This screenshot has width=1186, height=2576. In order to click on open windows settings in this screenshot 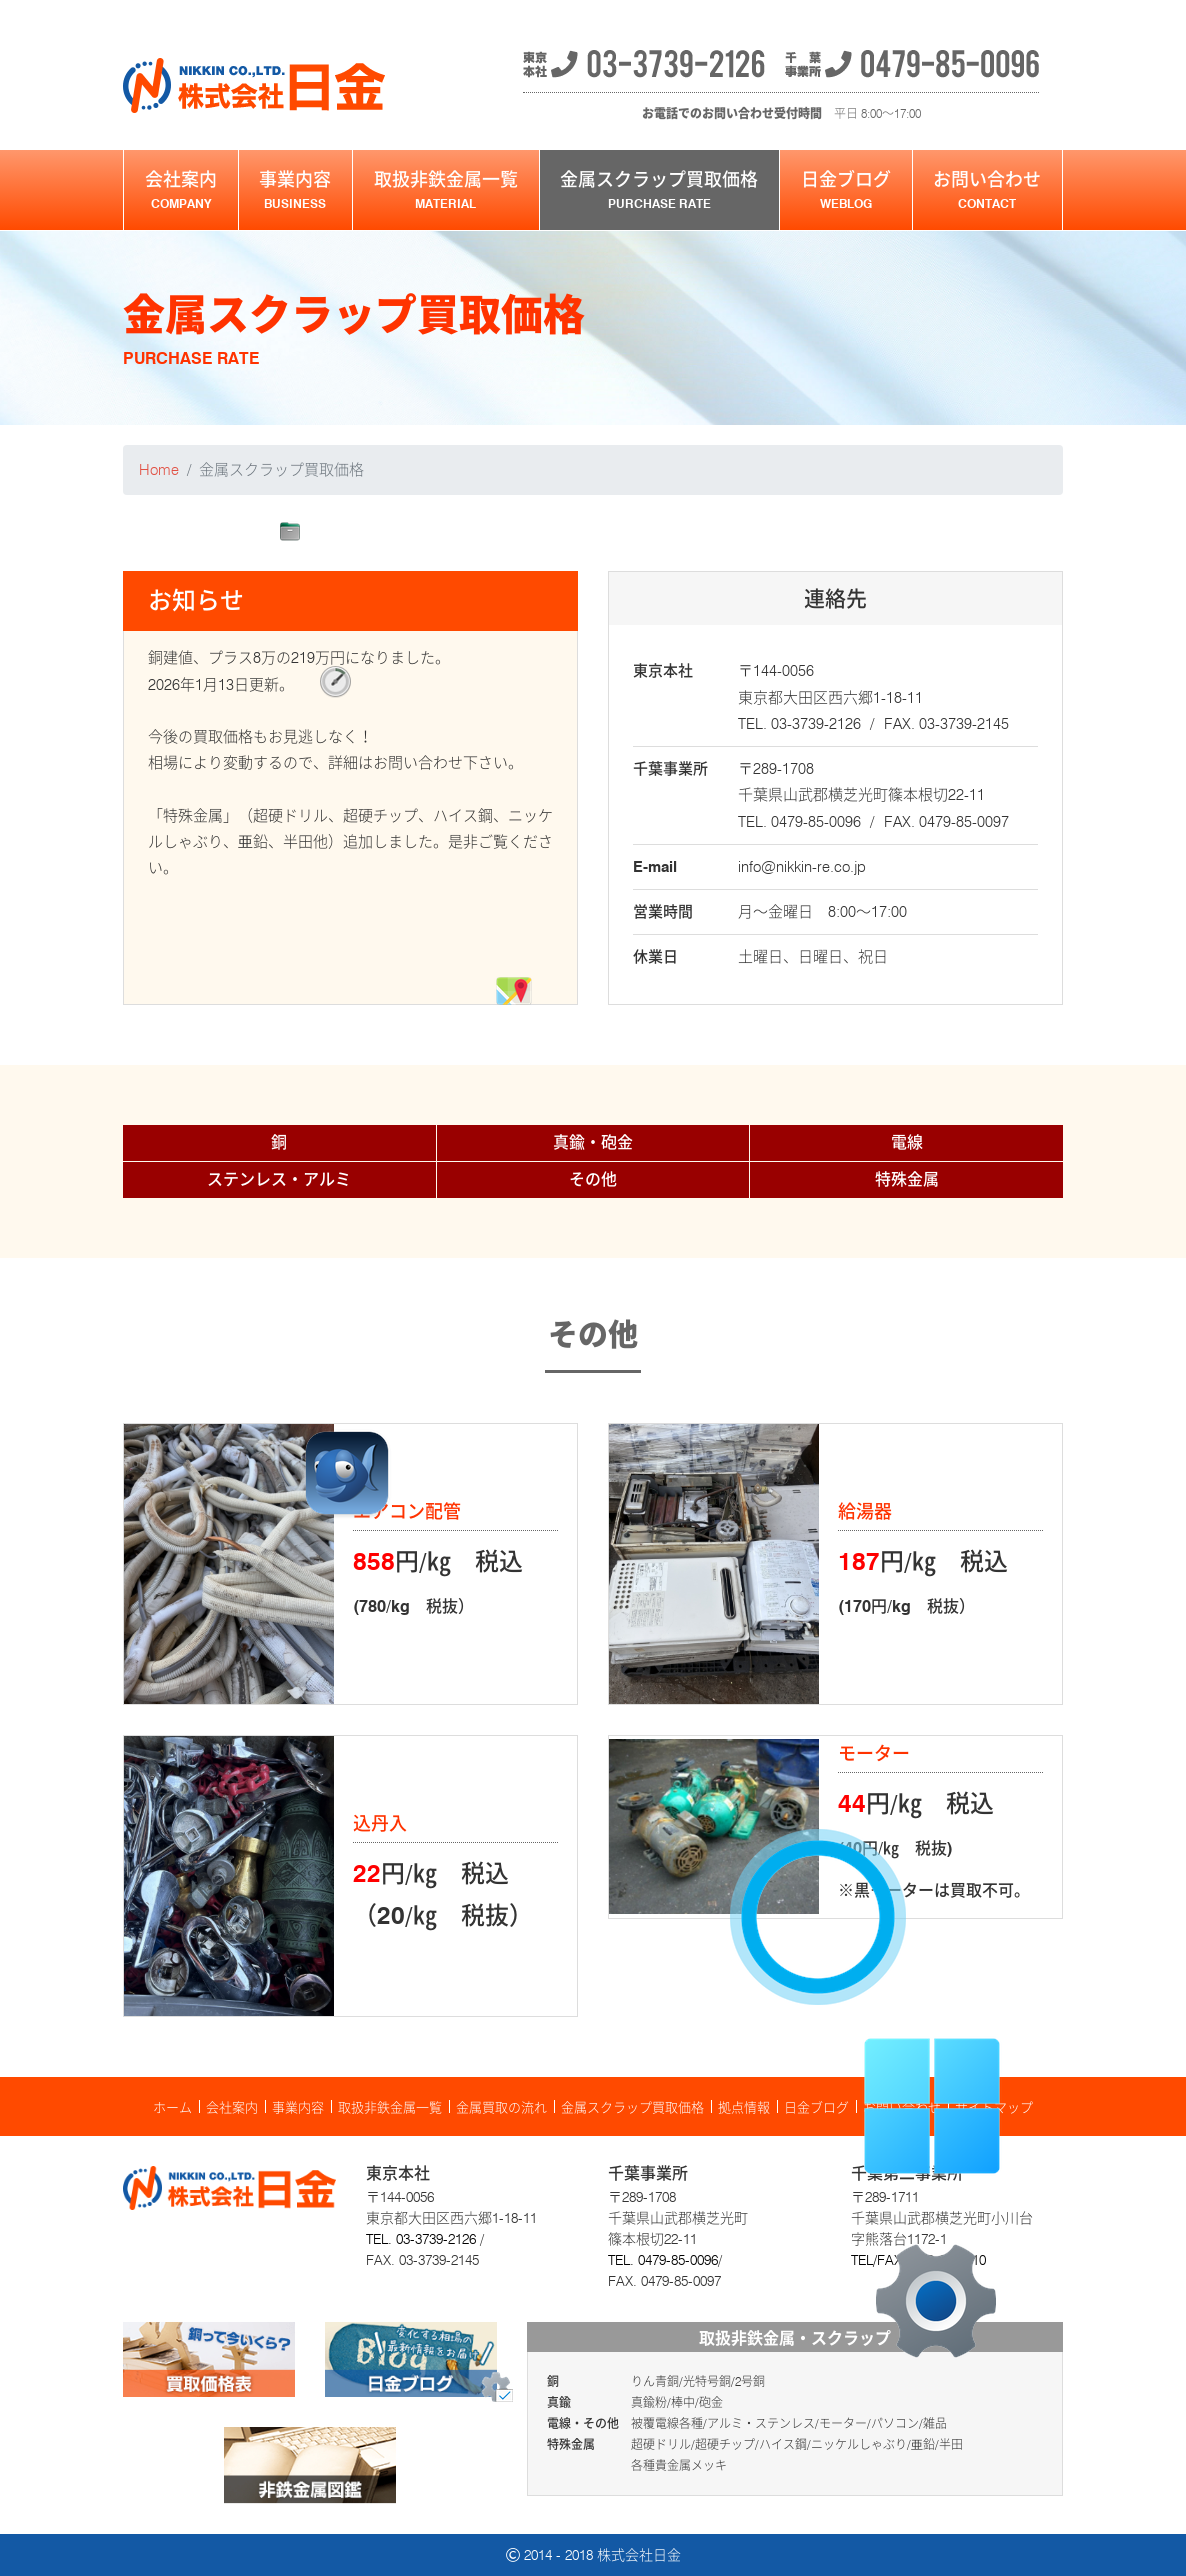, I will do `click(936, 2301)`.